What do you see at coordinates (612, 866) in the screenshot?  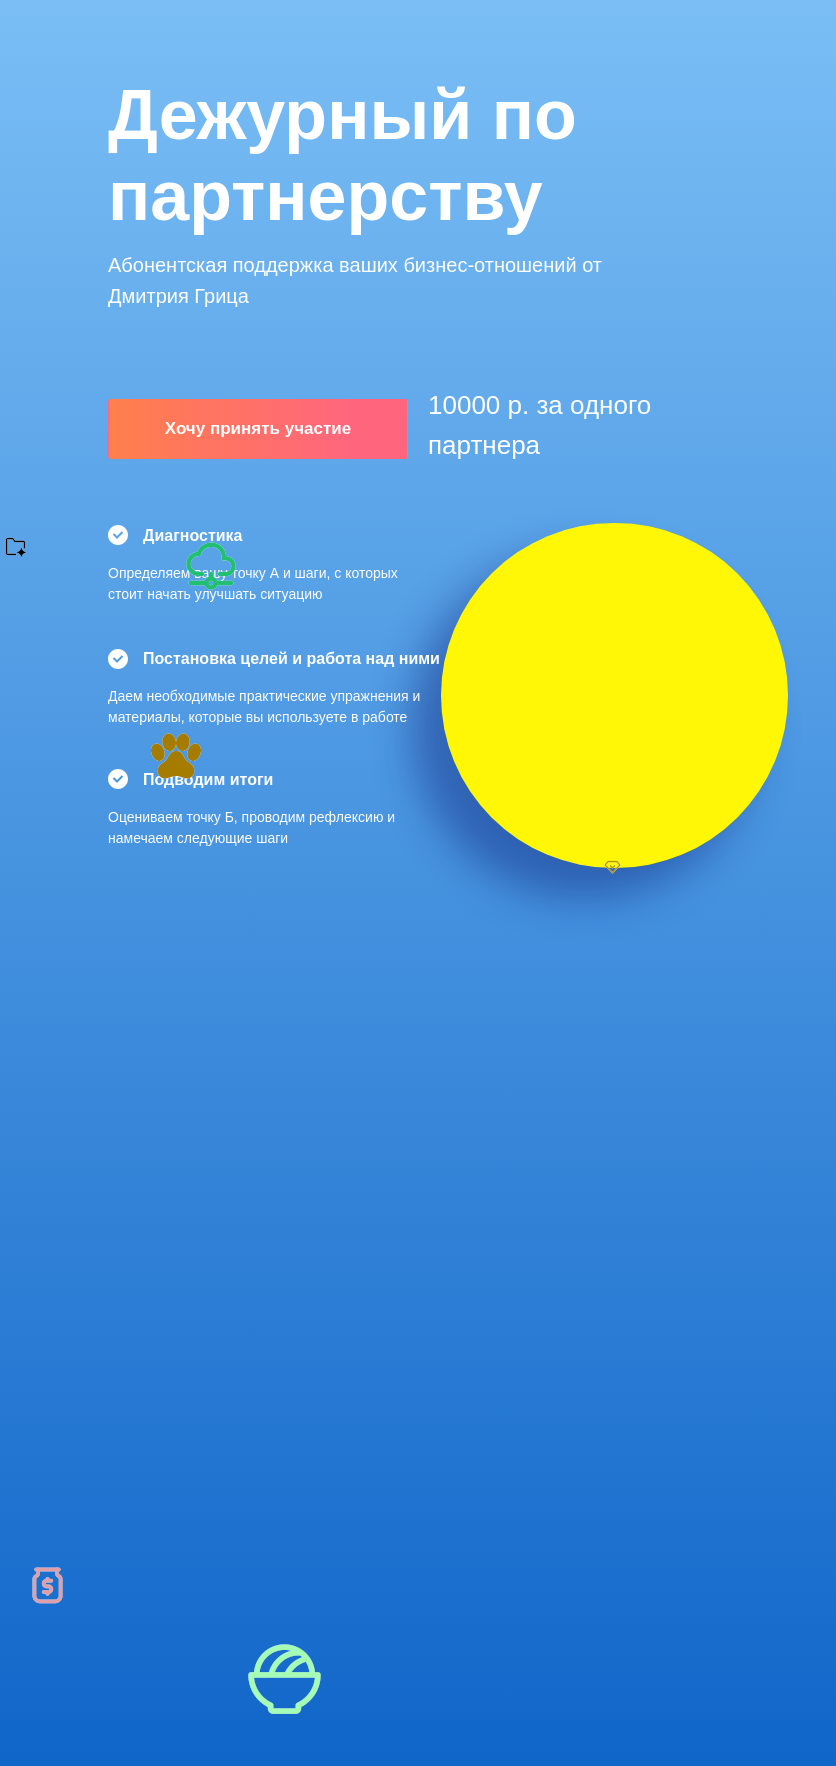 I see `open my oppo account or services` at bounding box center [612, 866].